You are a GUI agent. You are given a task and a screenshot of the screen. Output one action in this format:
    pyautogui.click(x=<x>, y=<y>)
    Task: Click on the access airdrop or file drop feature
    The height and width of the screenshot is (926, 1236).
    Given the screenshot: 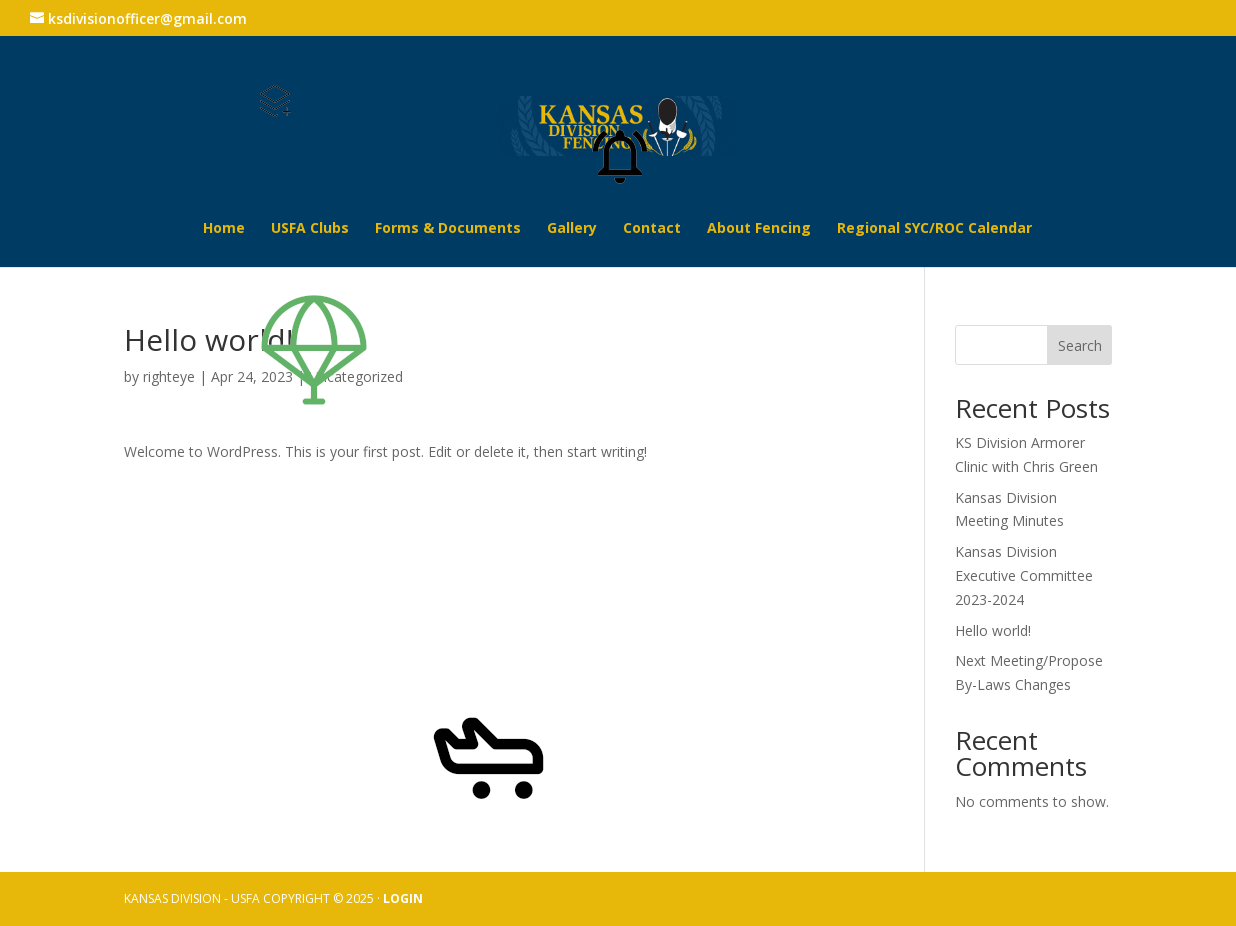 What is the action you would take?
    pyautogui.click(x=314, y=352)
    